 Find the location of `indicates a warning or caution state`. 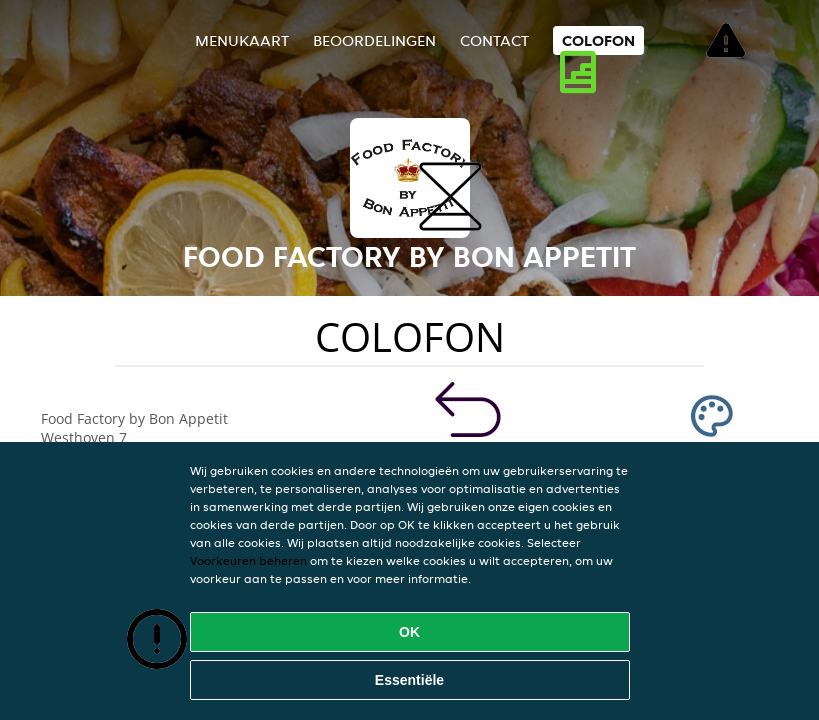

indicates a warning or caution state is located at coordinates (726, 41).